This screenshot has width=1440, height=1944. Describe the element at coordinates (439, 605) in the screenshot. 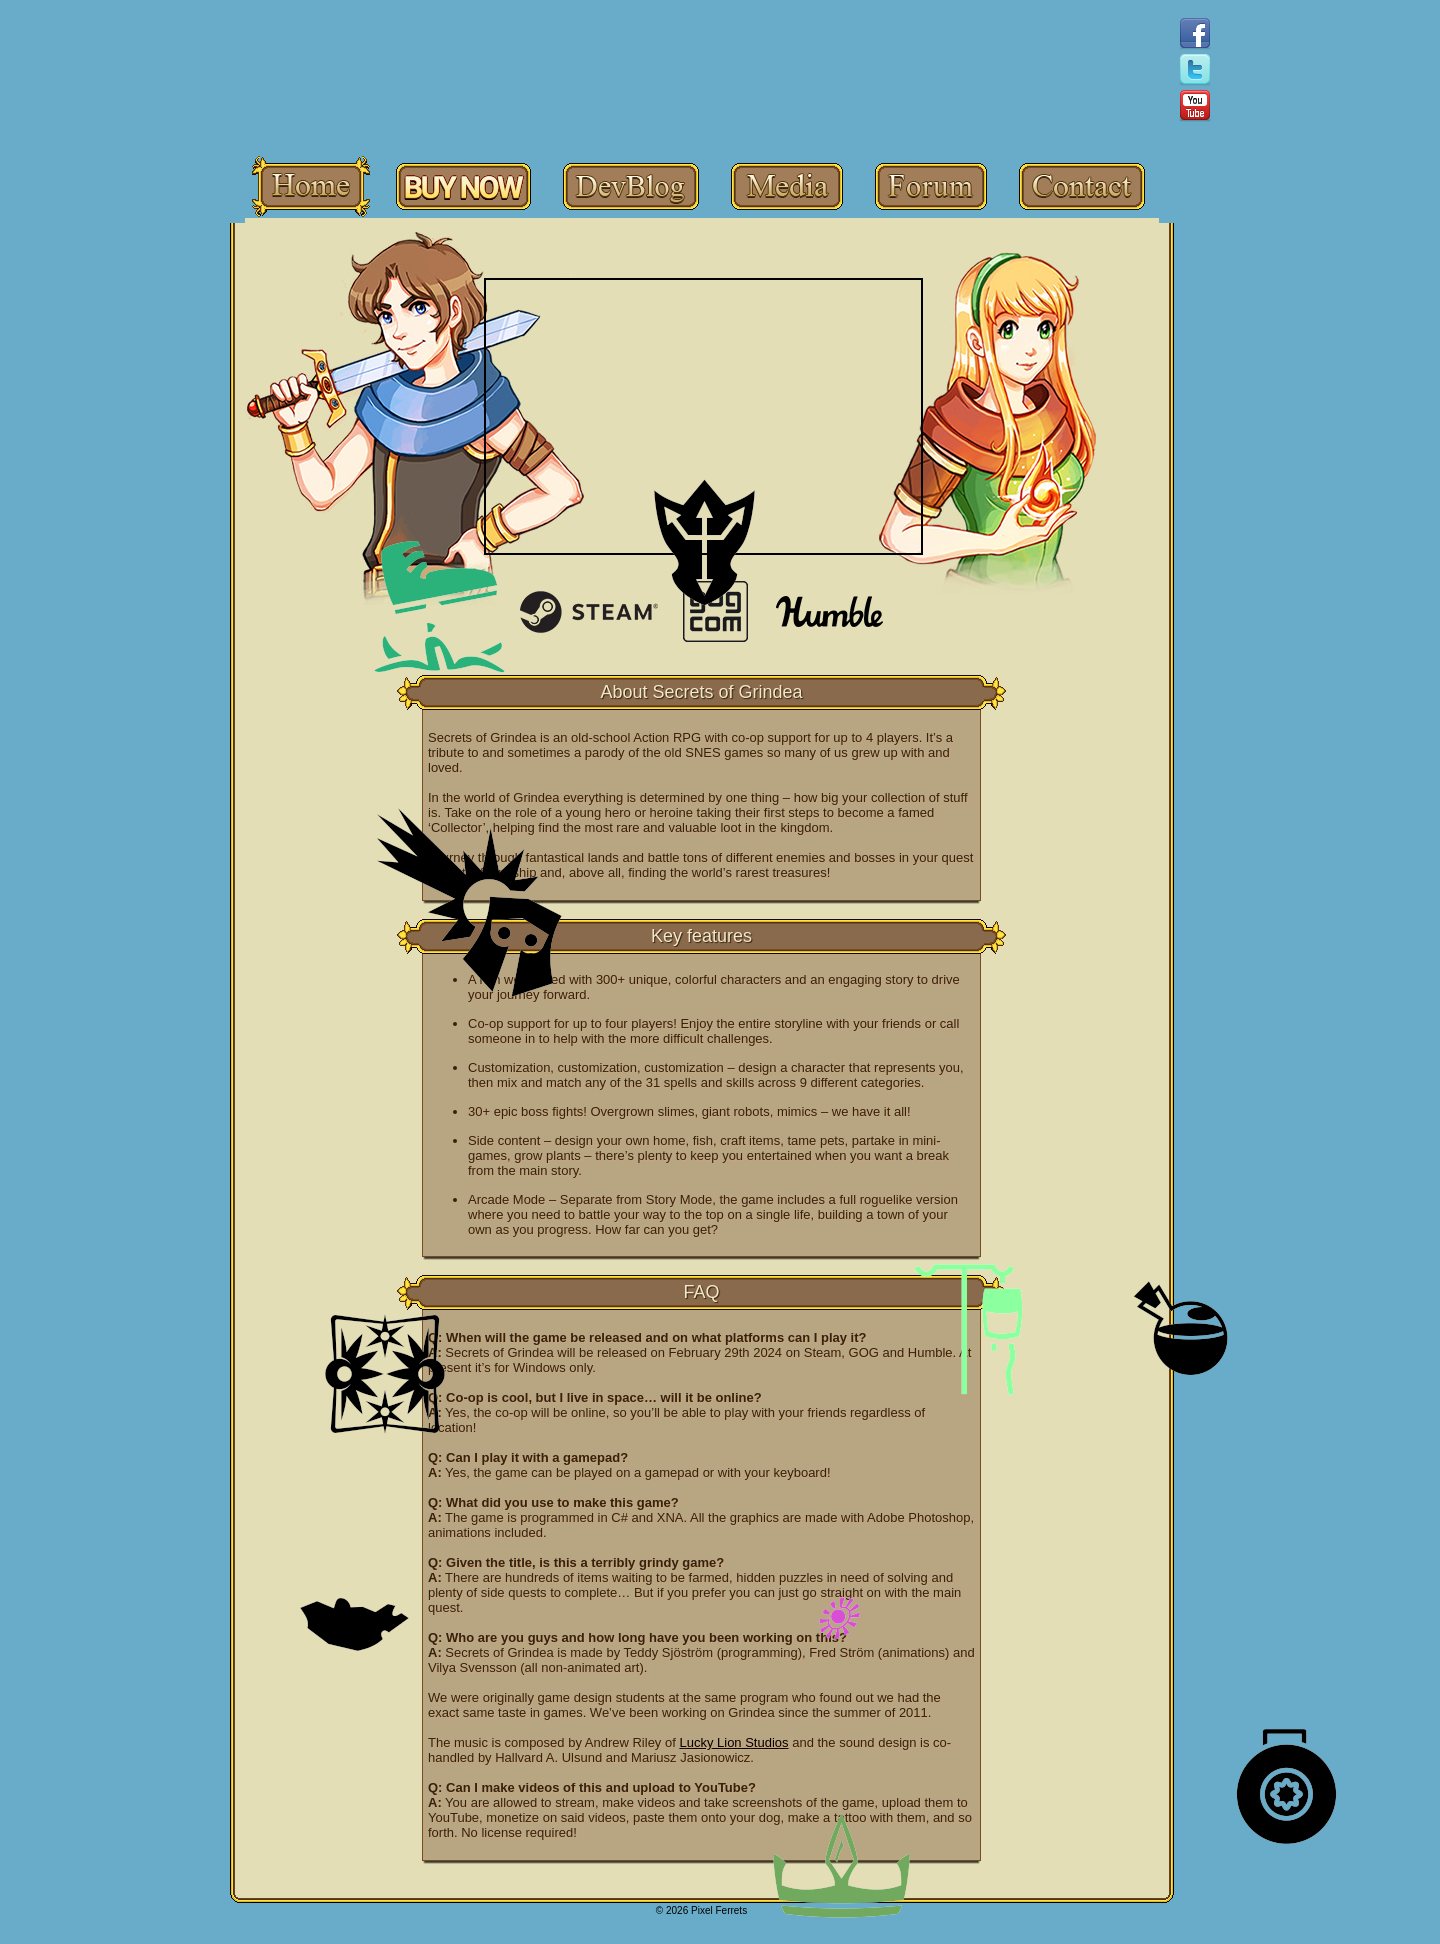

I see `hazard warning indicating slippery surface` at that location.